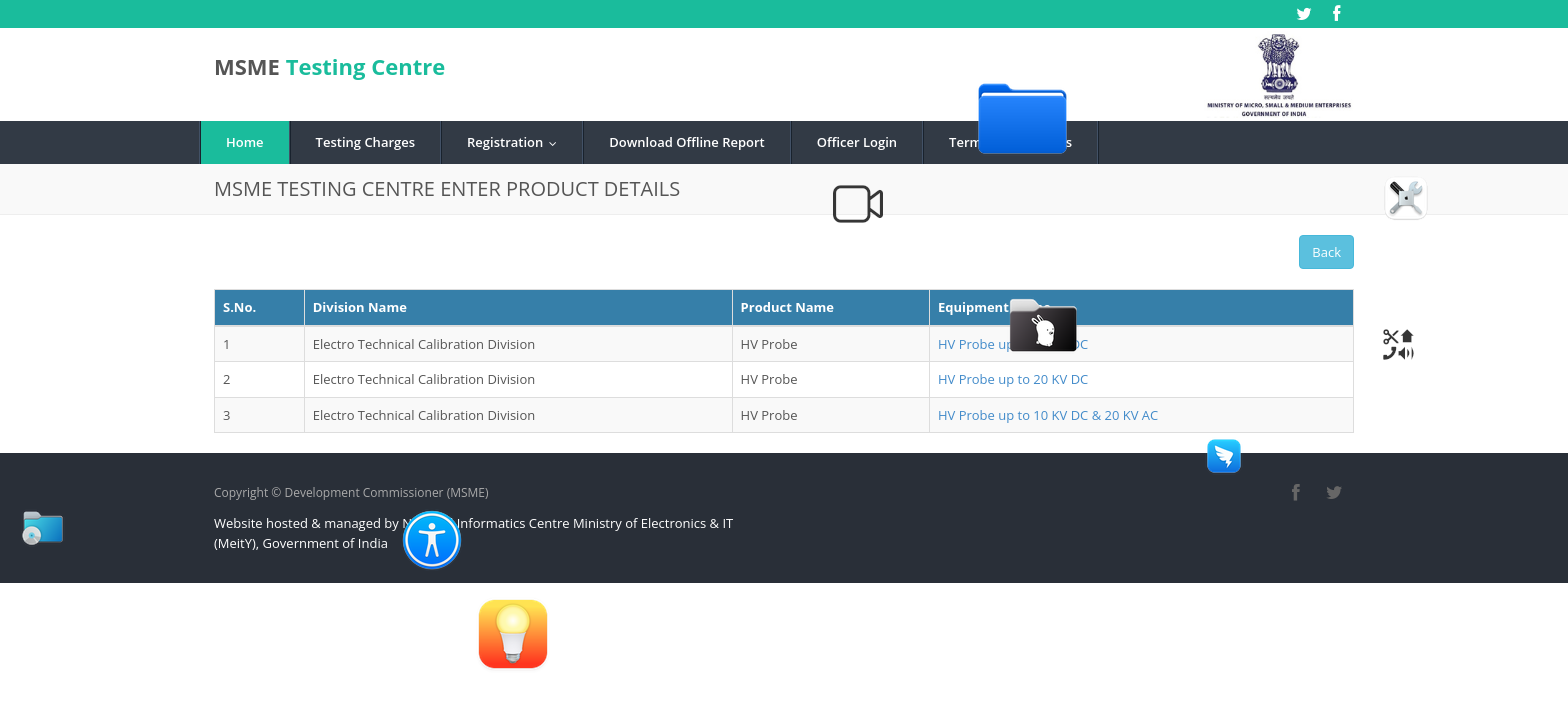 Image resolution: width=1568 pixels, height=720 pixels. Describe the element at coordinates (432, 540) in the screenshot. I see `open accessibility settings` at that location.